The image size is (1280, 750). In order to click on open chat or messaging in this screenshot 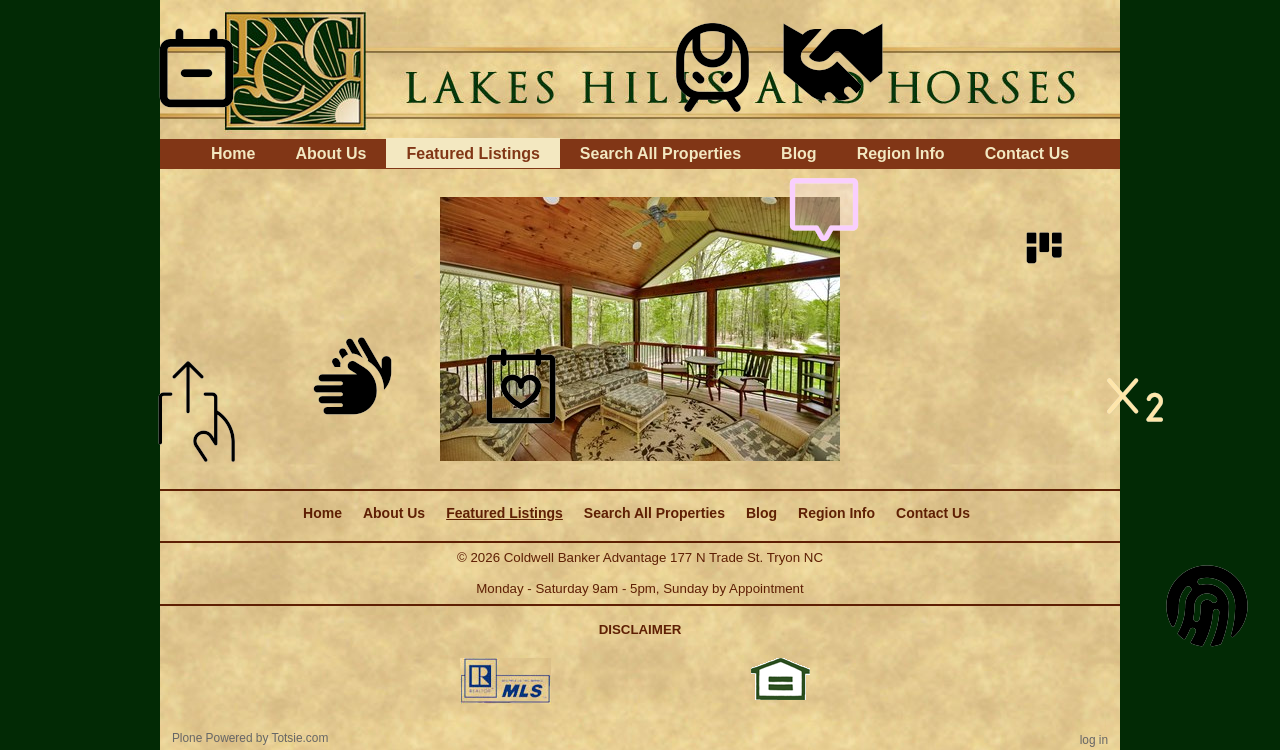, I will do `click(824, 207)`.